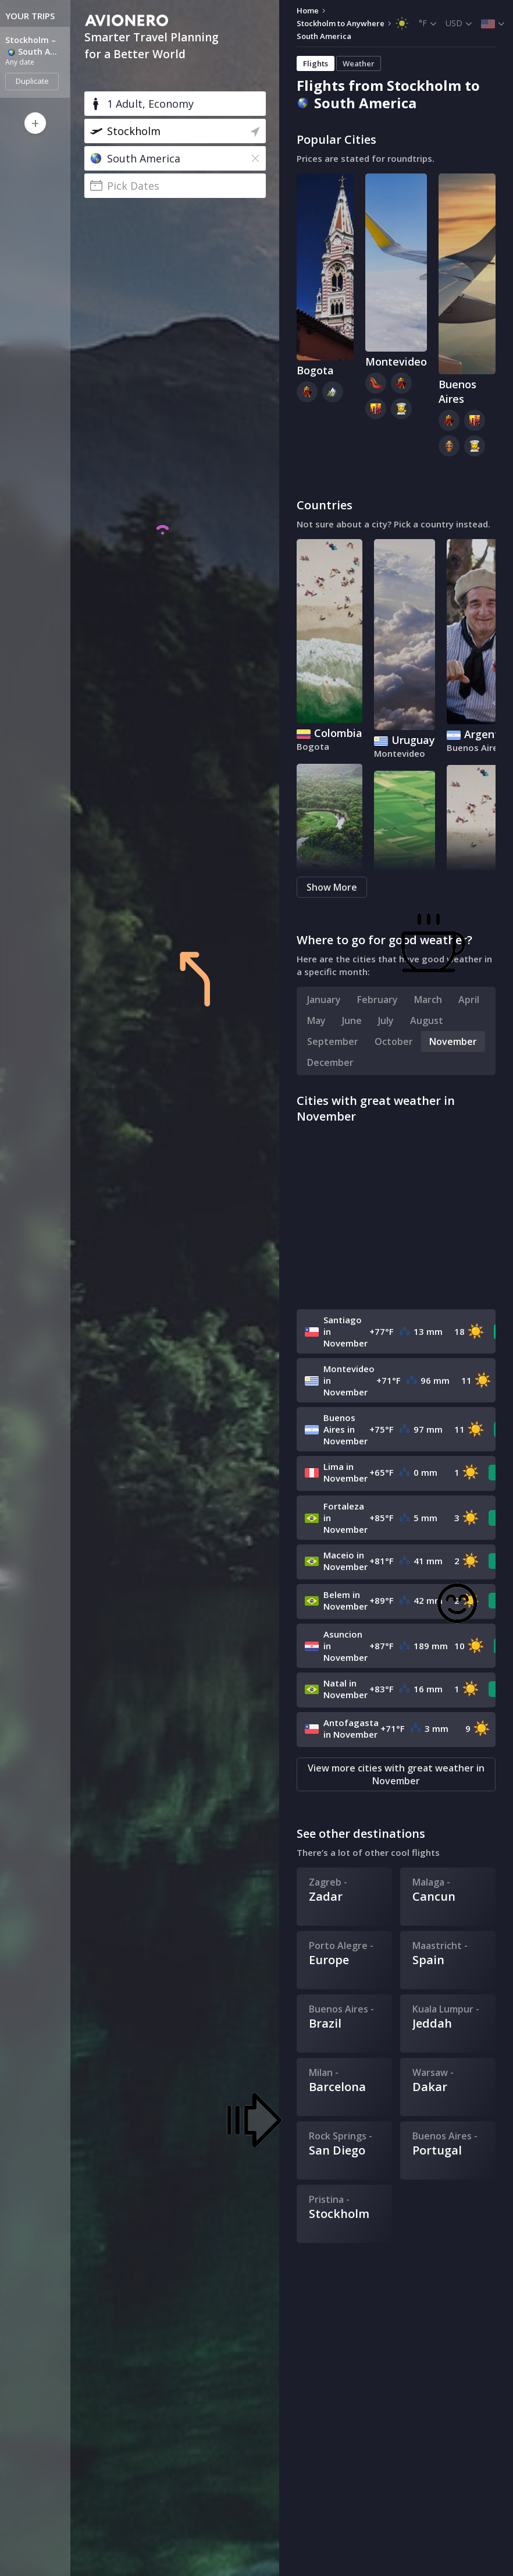  I want to click on find nearby coffee shops or cafés, so click(431, 945).